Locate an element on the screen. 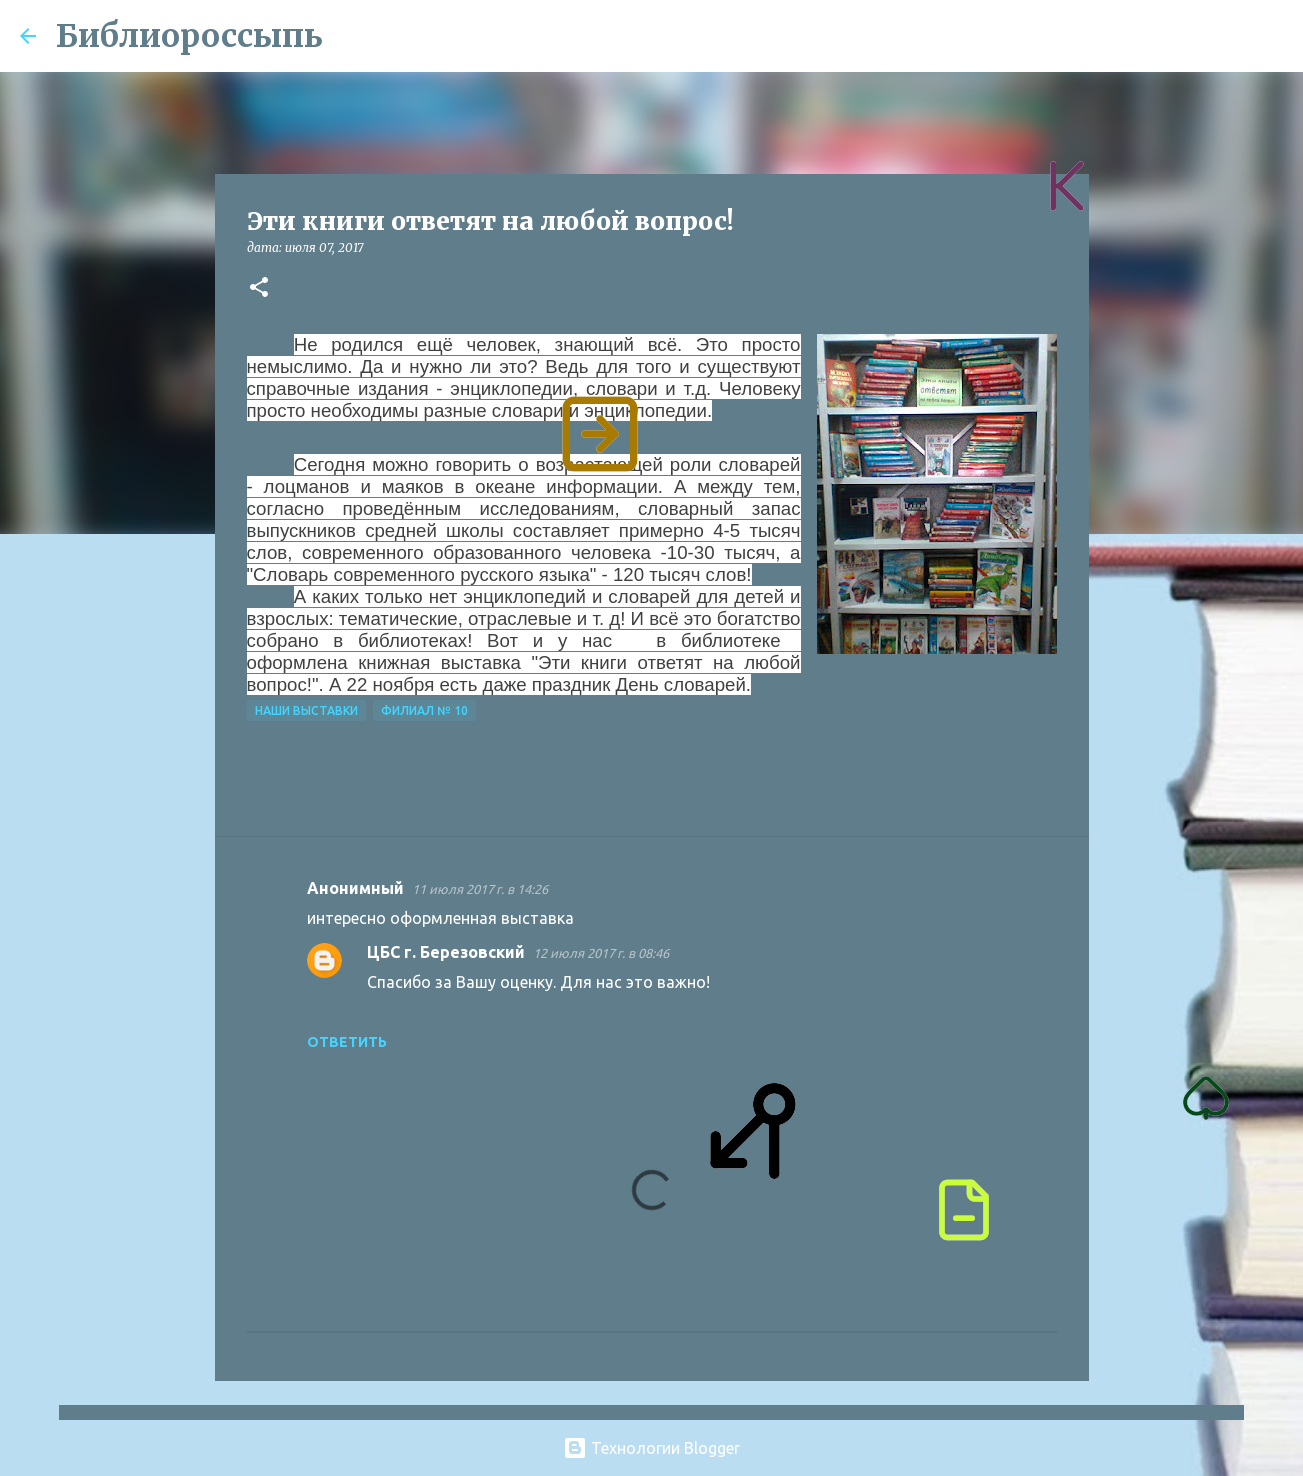 This screenshot has height=1476, width=1303. take the first left exit at the roundabout is located at coordinates (753, 1131).